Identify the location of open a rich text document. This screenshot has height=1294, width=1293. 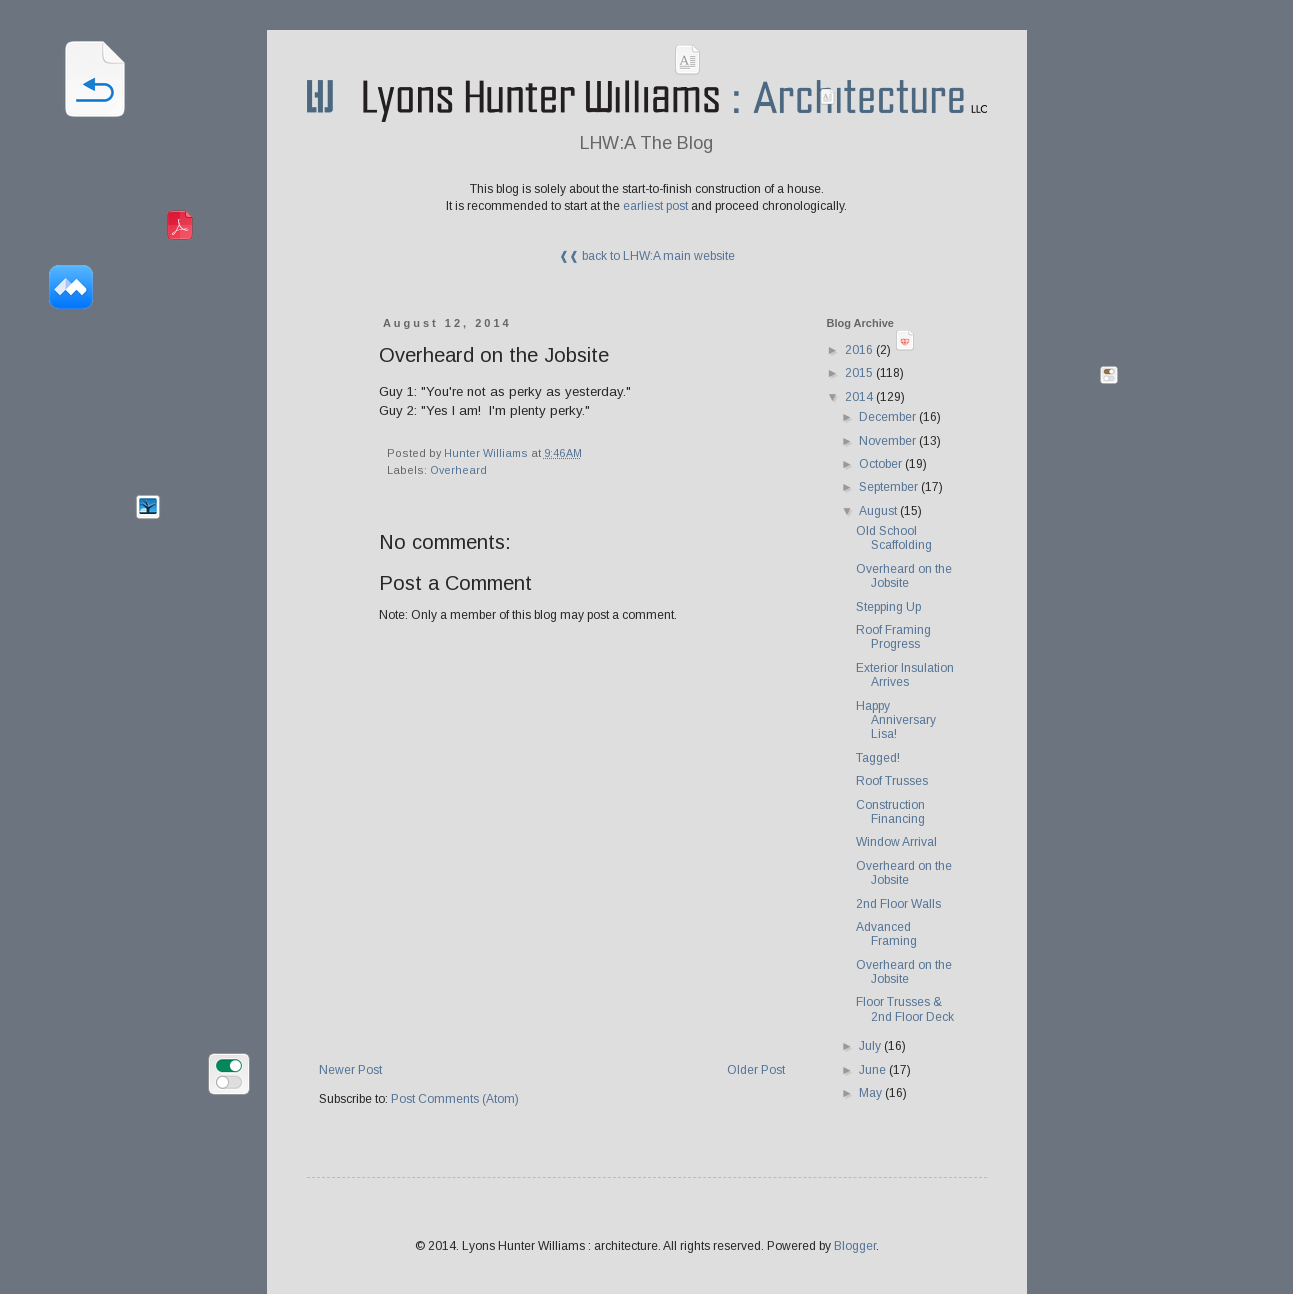
(827, 96).